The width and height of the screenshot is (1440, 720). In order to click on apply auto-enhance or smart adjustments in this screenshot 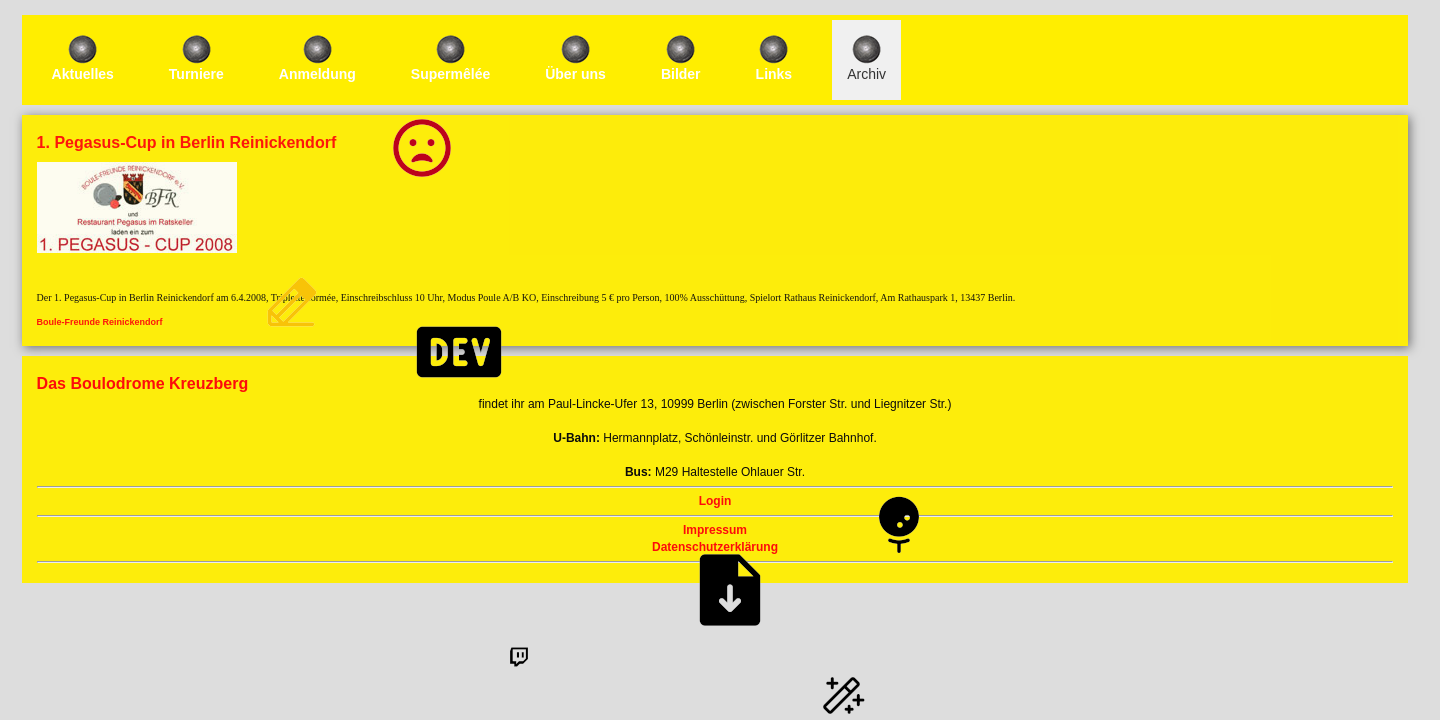, I will do `click(841, 695)`.